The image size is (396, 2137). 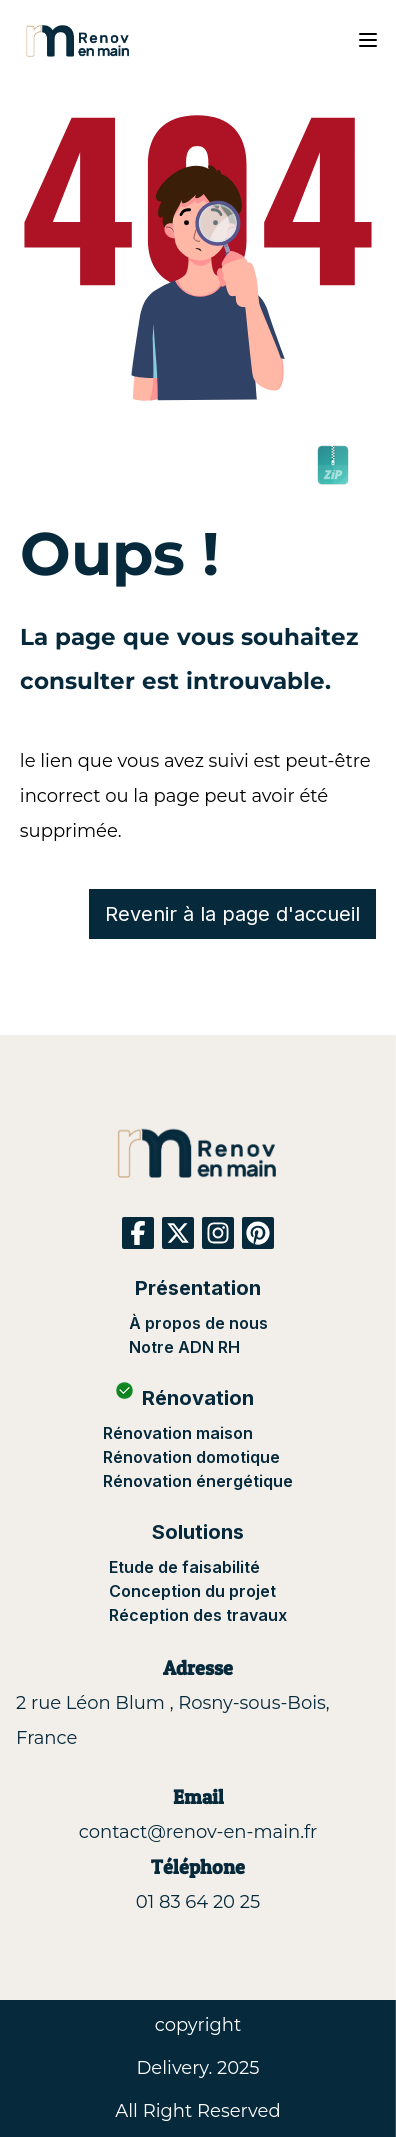 What do you see at coordinates (124, 1390) in the screenshot?
I see `indicates file or folder is fully synced` at bounding box center [124, 1390].